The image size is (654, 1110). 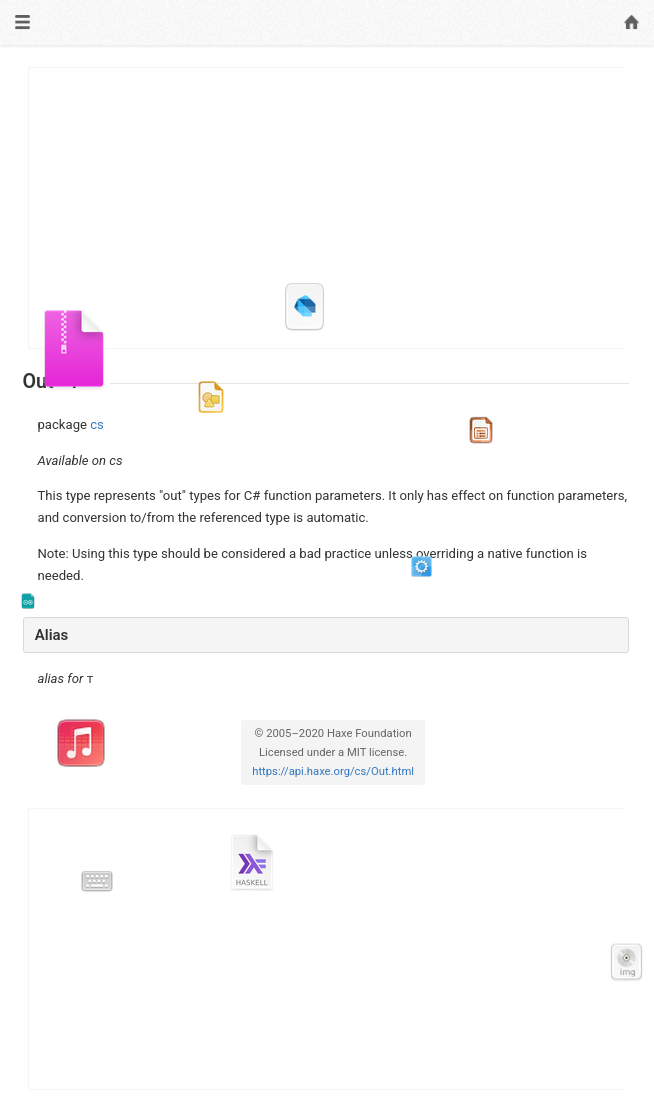 What do you see at coordinates (97, 881) in the screenshot?
I see `open keyboard settings` at bounding box center [97, 881].